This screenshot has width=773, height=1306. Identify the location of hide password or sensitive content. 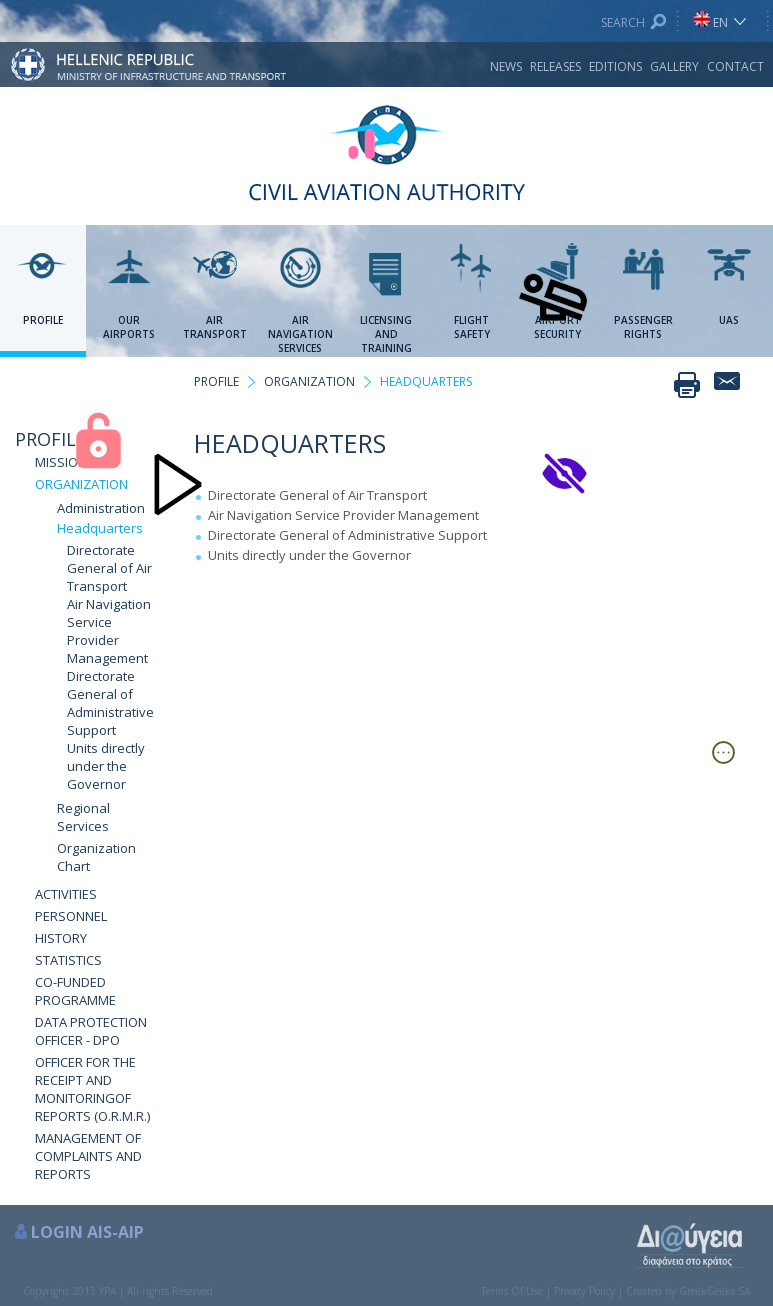
(564, 473).